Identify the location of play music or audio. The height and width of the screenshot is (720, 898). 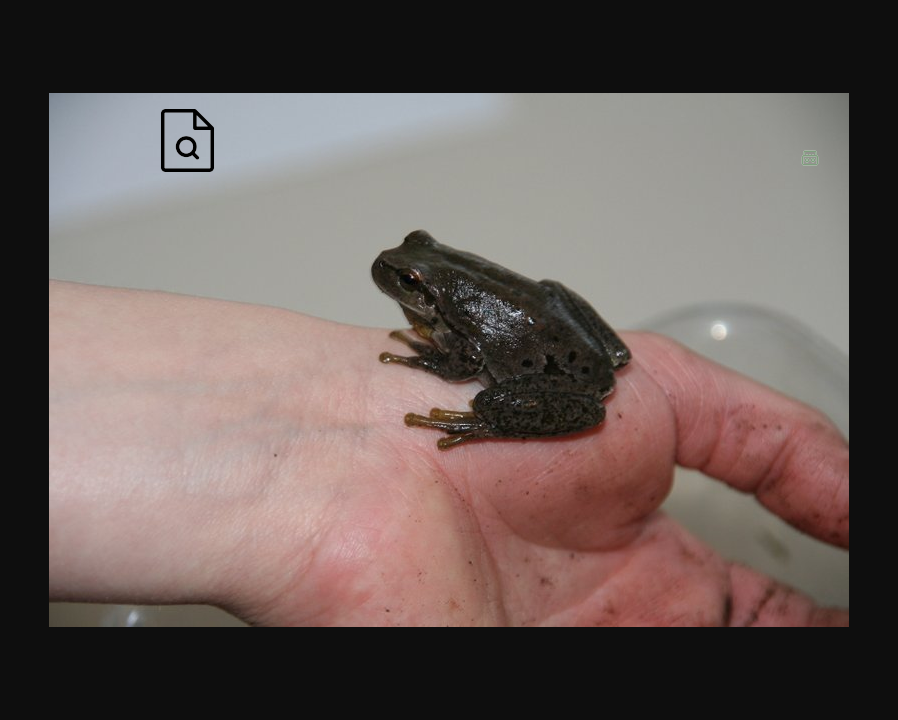
(810, 158).